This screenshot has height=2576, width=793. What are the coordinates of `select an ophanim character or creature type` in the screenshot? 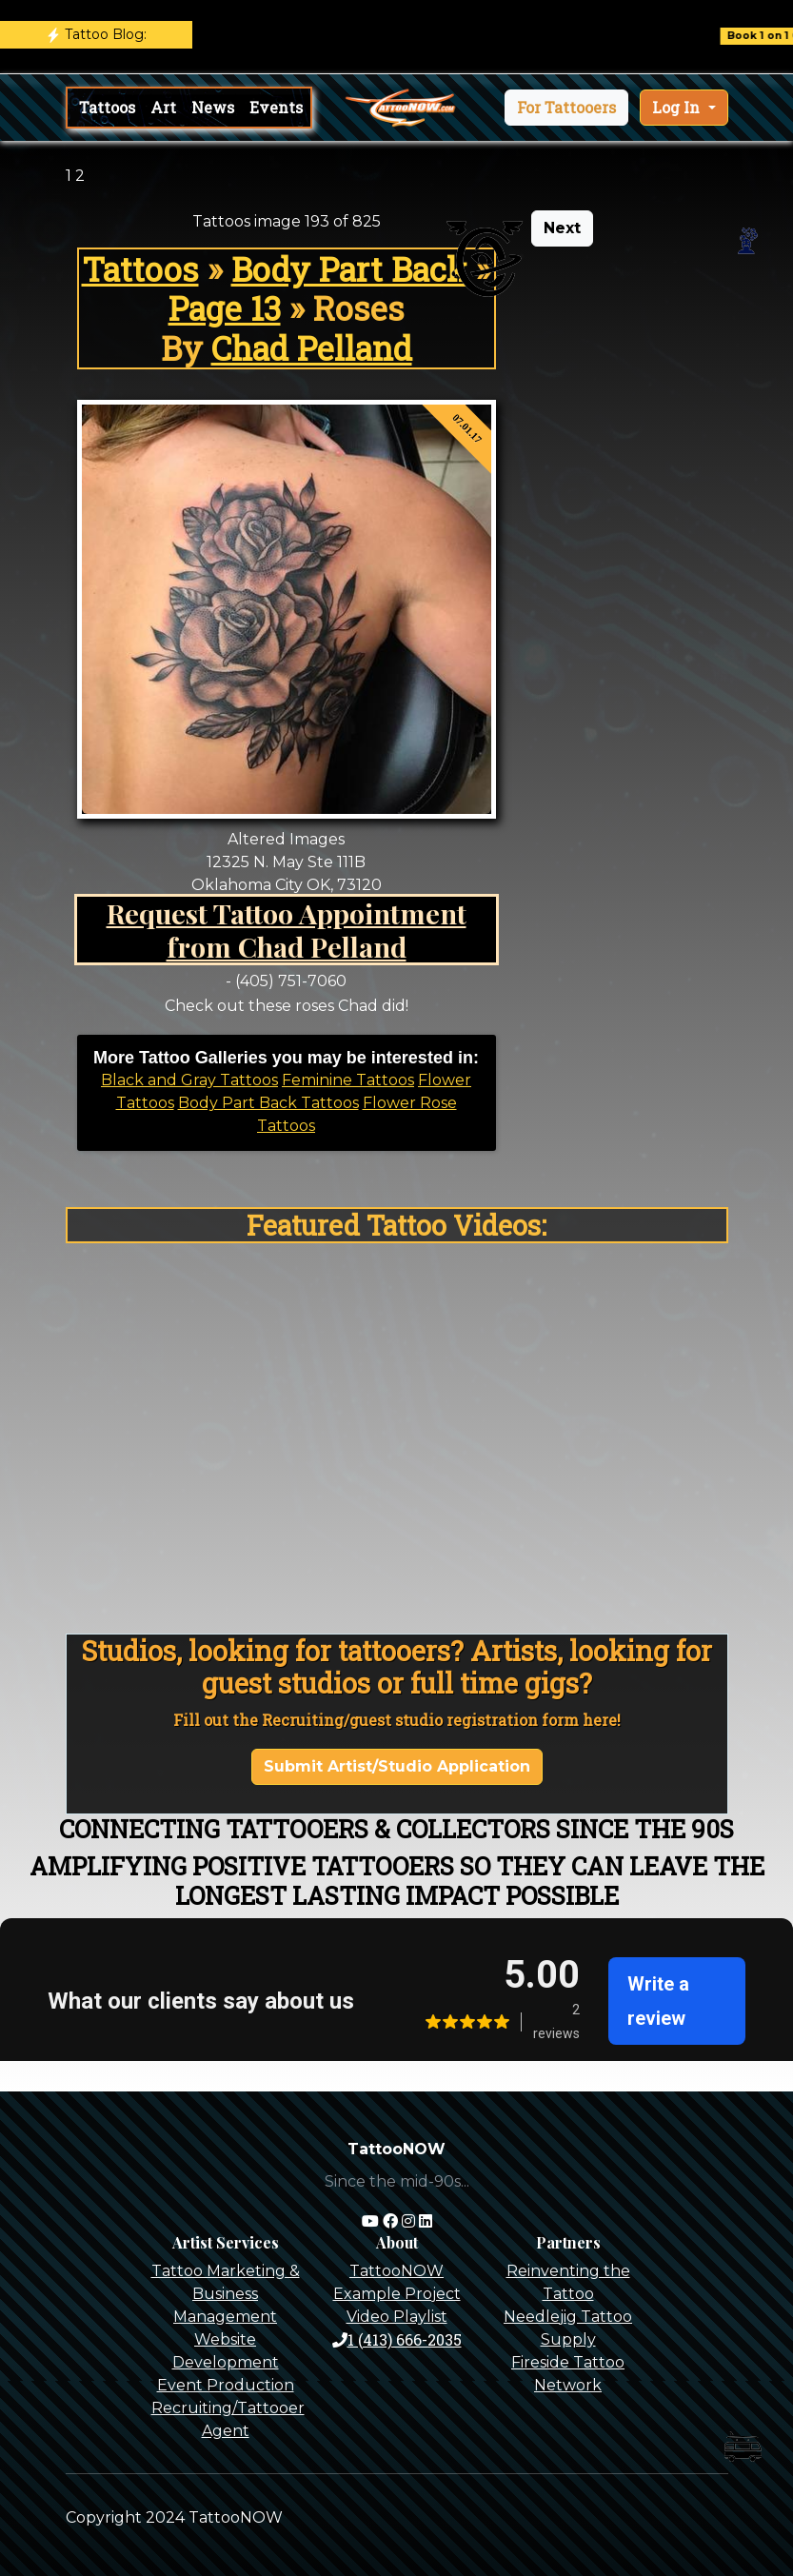 It's located at (486, 259).